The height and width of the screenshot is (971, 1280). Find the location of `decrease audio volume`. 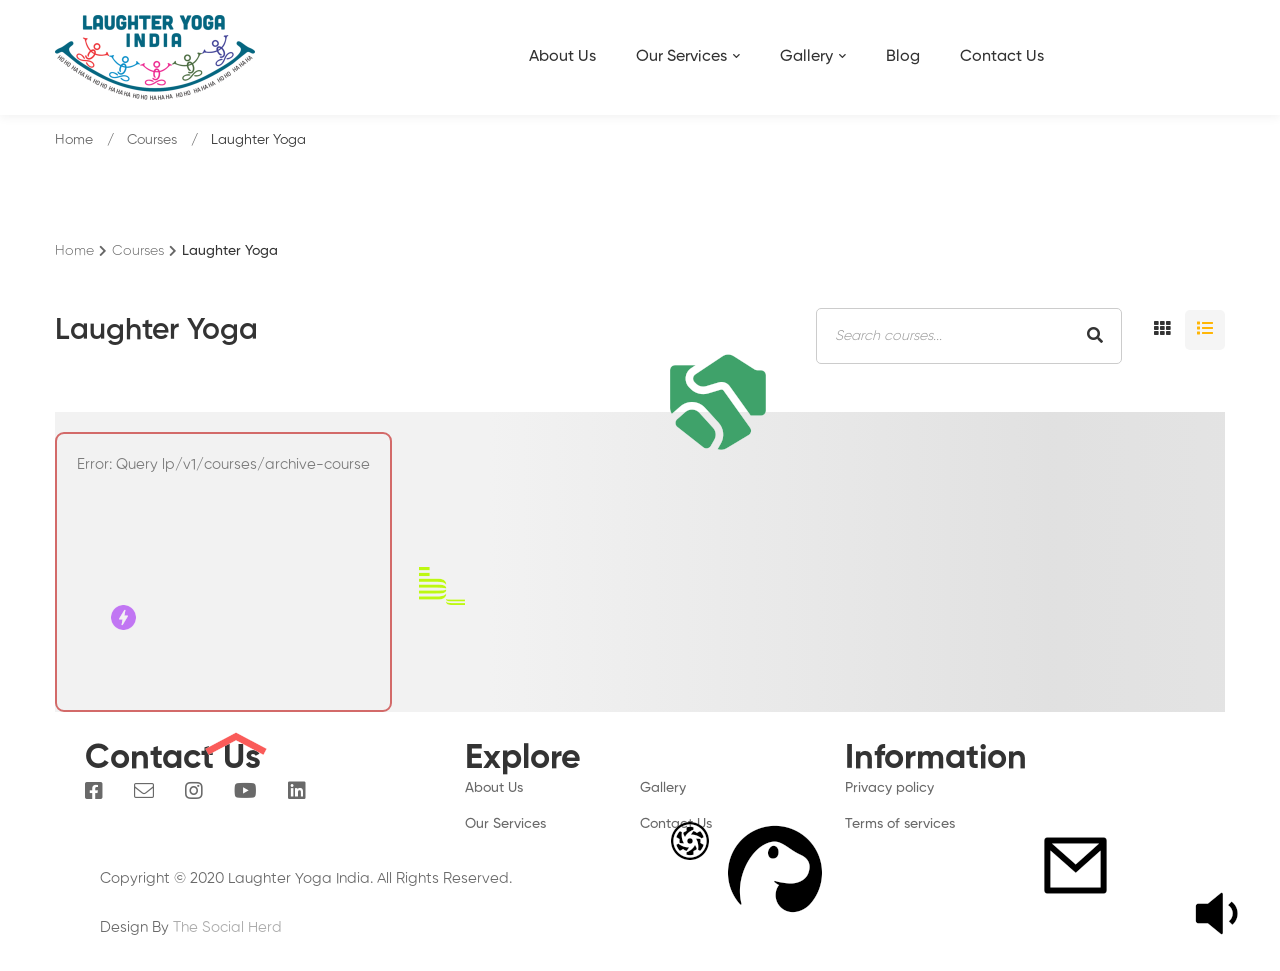

decrease audio volume is located at coordinates (1215, 913).